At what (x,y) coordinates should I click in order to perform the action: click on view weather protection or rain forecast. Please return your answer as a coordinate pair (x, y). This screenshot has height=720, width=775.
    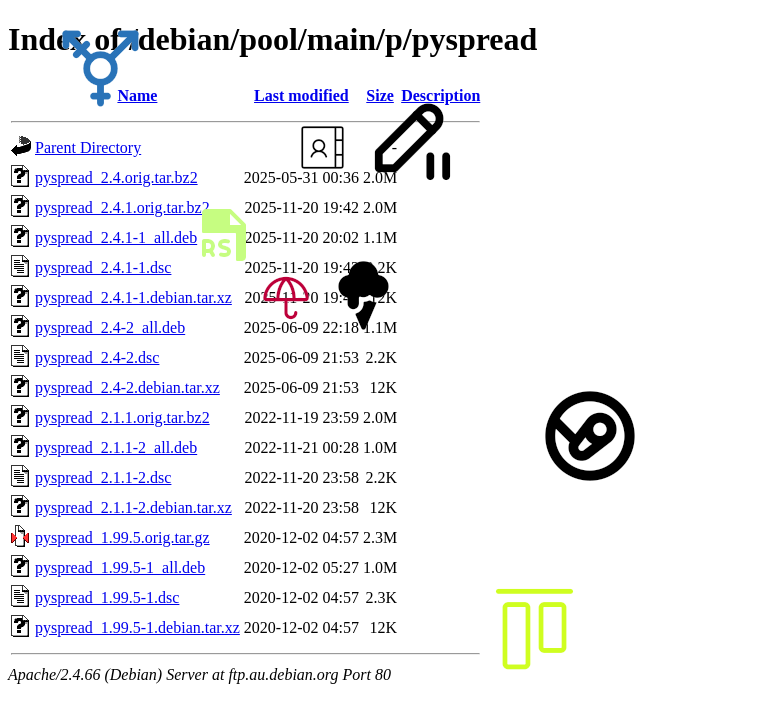
    Looking at the image, I should click on (286, 298).